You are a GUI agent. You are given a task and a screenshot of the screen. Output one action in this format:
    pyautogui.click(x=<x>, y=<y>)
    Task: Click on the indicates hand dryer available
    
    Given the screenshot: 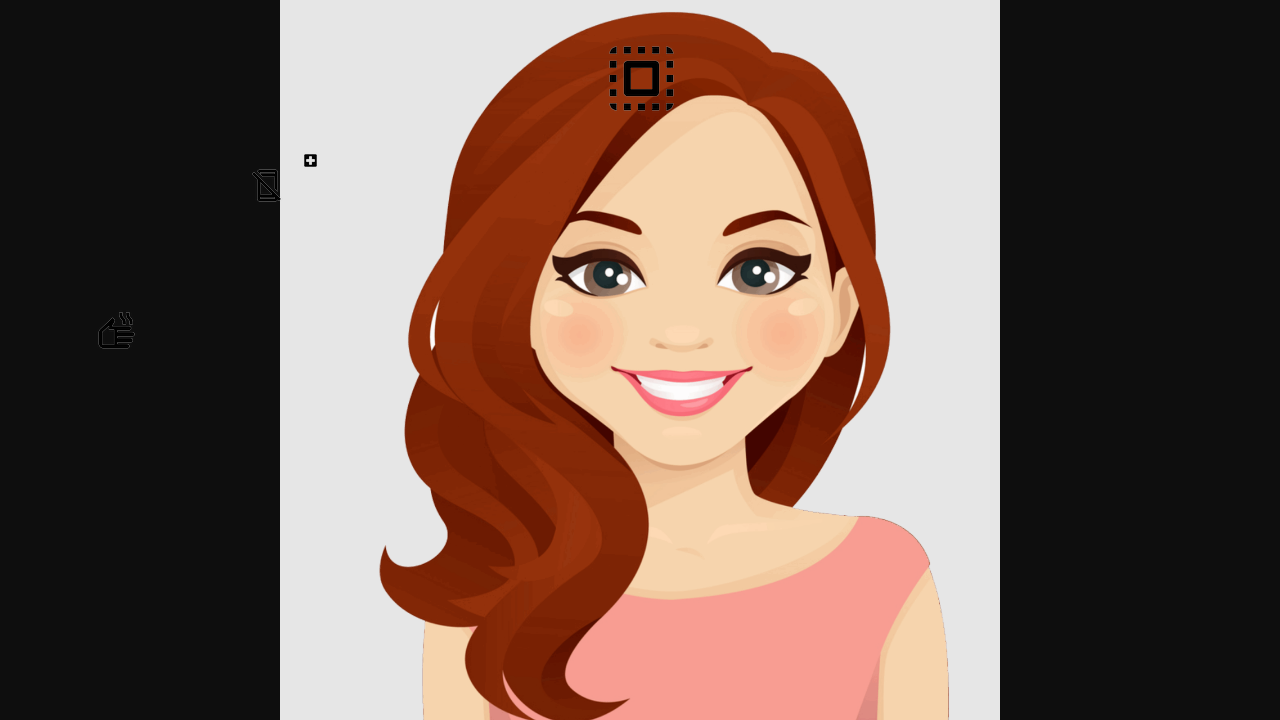 What is the action you would take?
    pyautogui.click(x=117, y=329)
    